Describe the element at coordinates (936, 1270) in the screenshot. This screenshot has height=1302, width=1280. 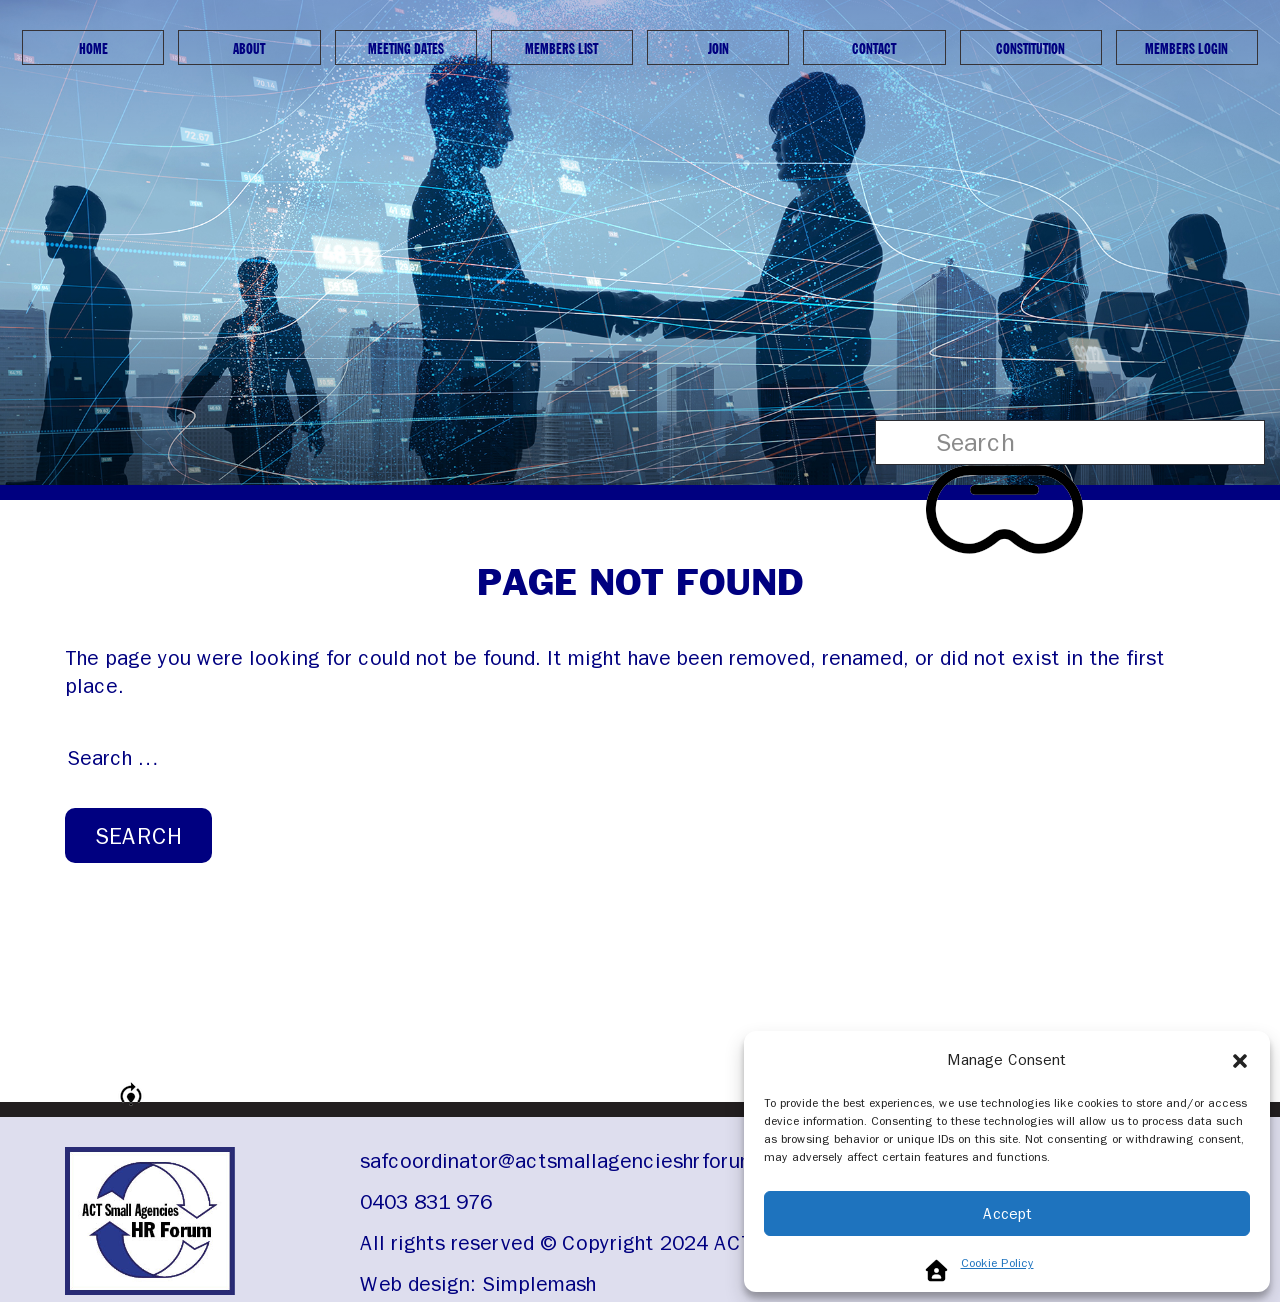
I see `view your home profile` at that location.